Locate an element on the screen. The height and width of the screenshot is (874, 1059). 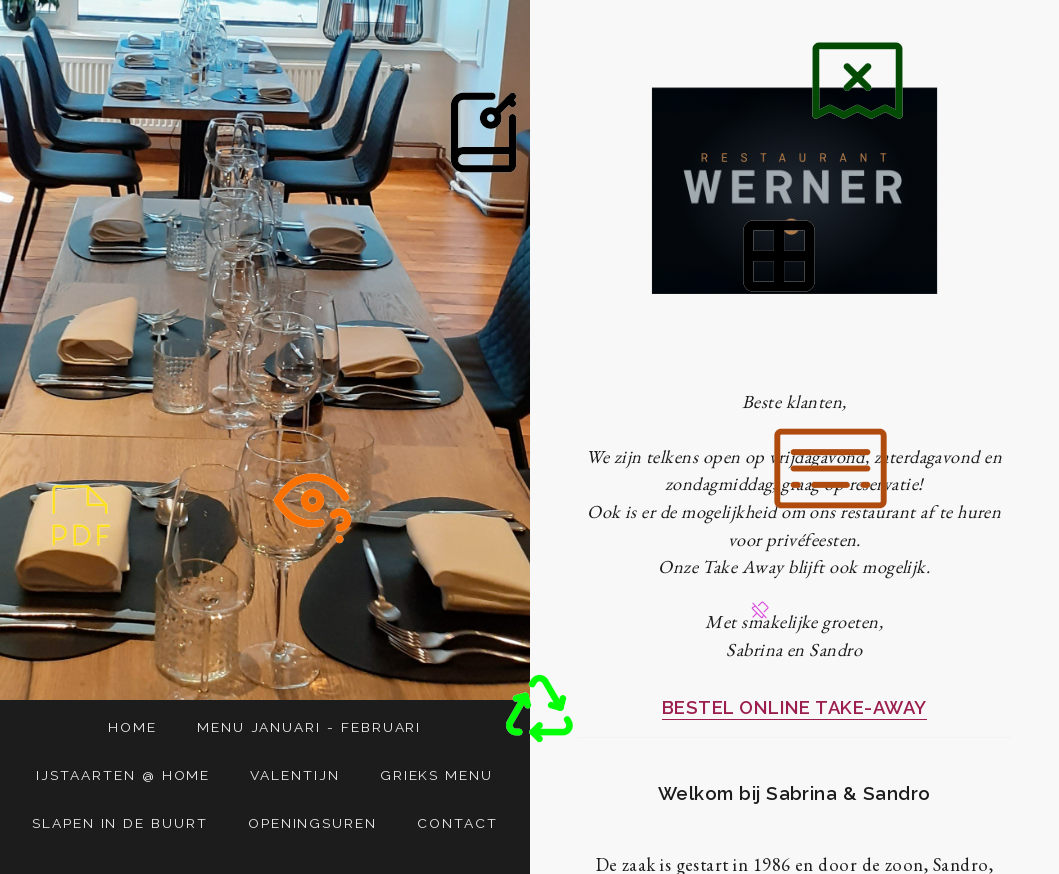
view or open a PDF document is located at coordinates (80, 518).